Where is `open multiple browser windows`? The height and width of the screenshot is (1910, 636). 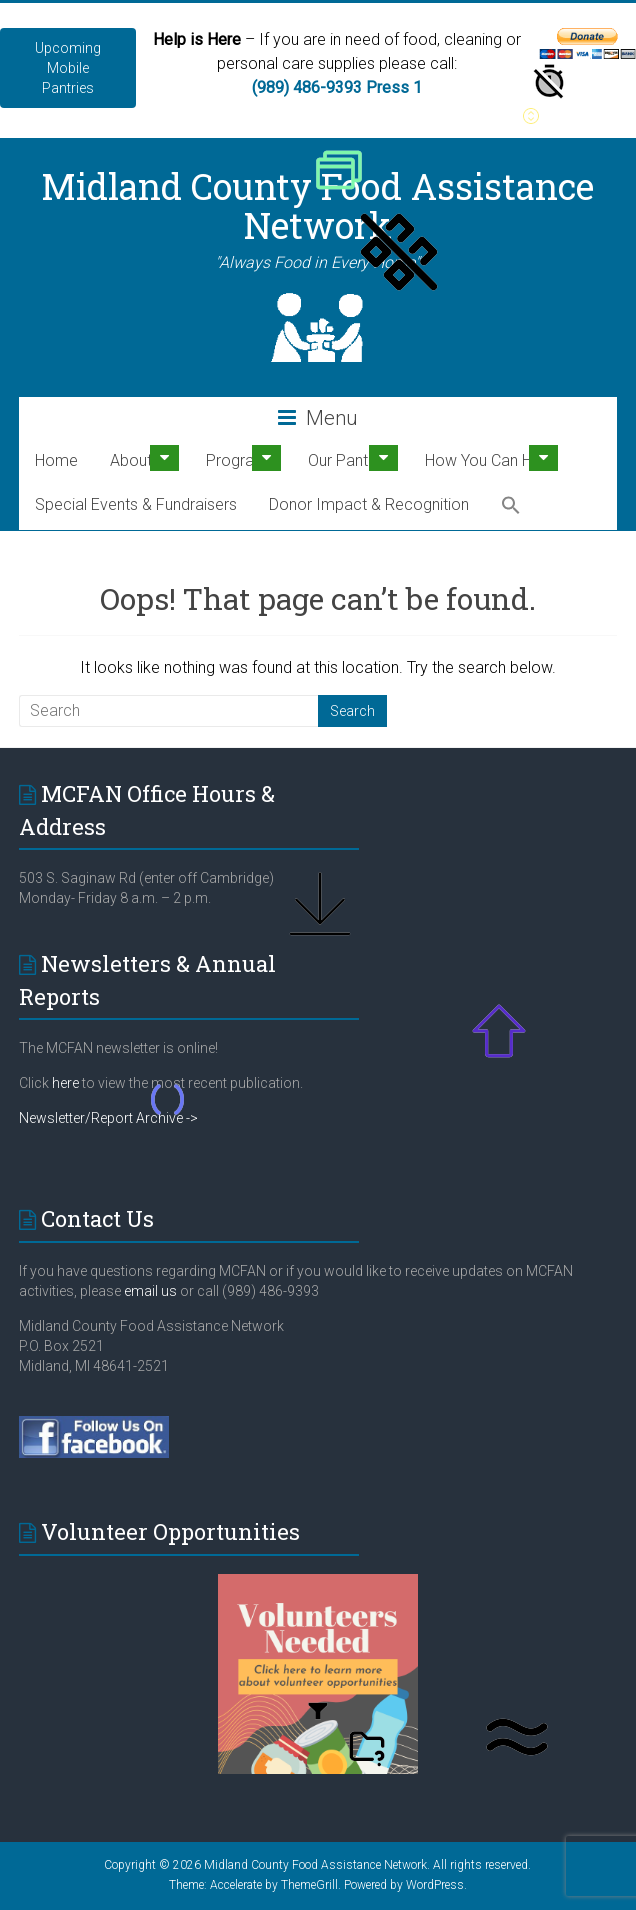
open multiple browser windows is located at coordinates (339, 170).